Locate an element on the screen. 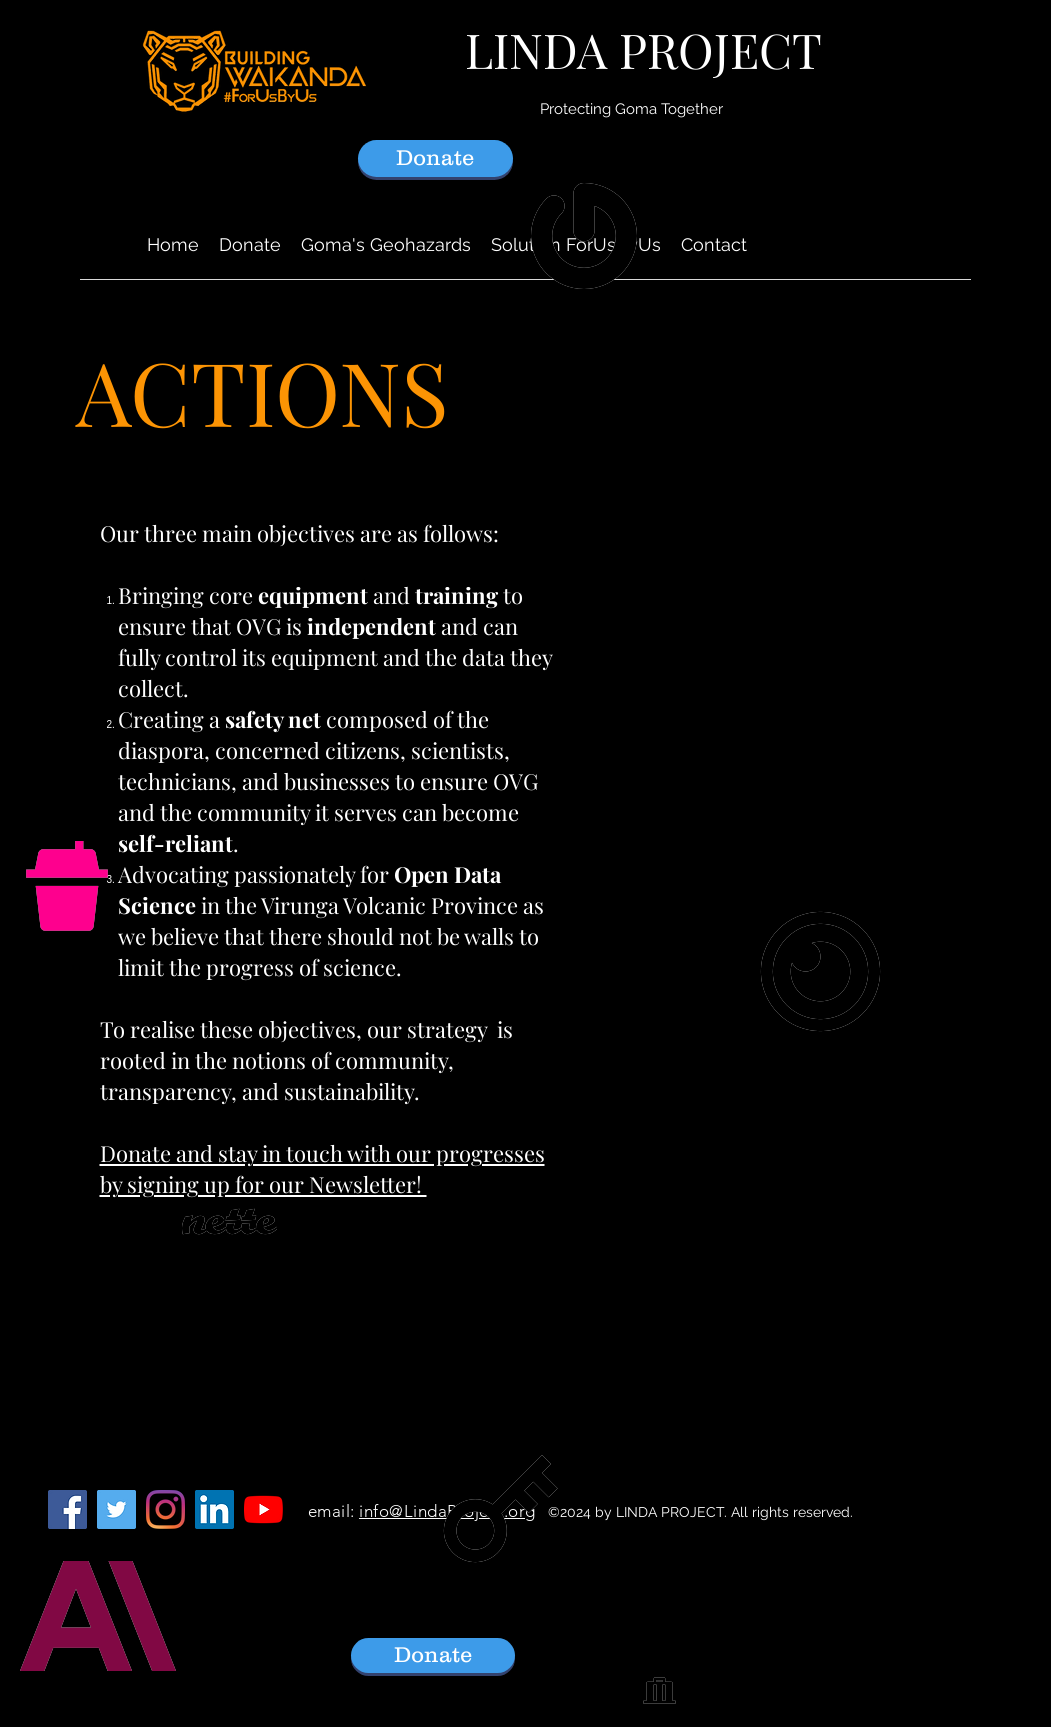 The height and width of the screenshot is (1727, 1051). find luggage deposit or storage facilities is located at coordinates (659, 1690).